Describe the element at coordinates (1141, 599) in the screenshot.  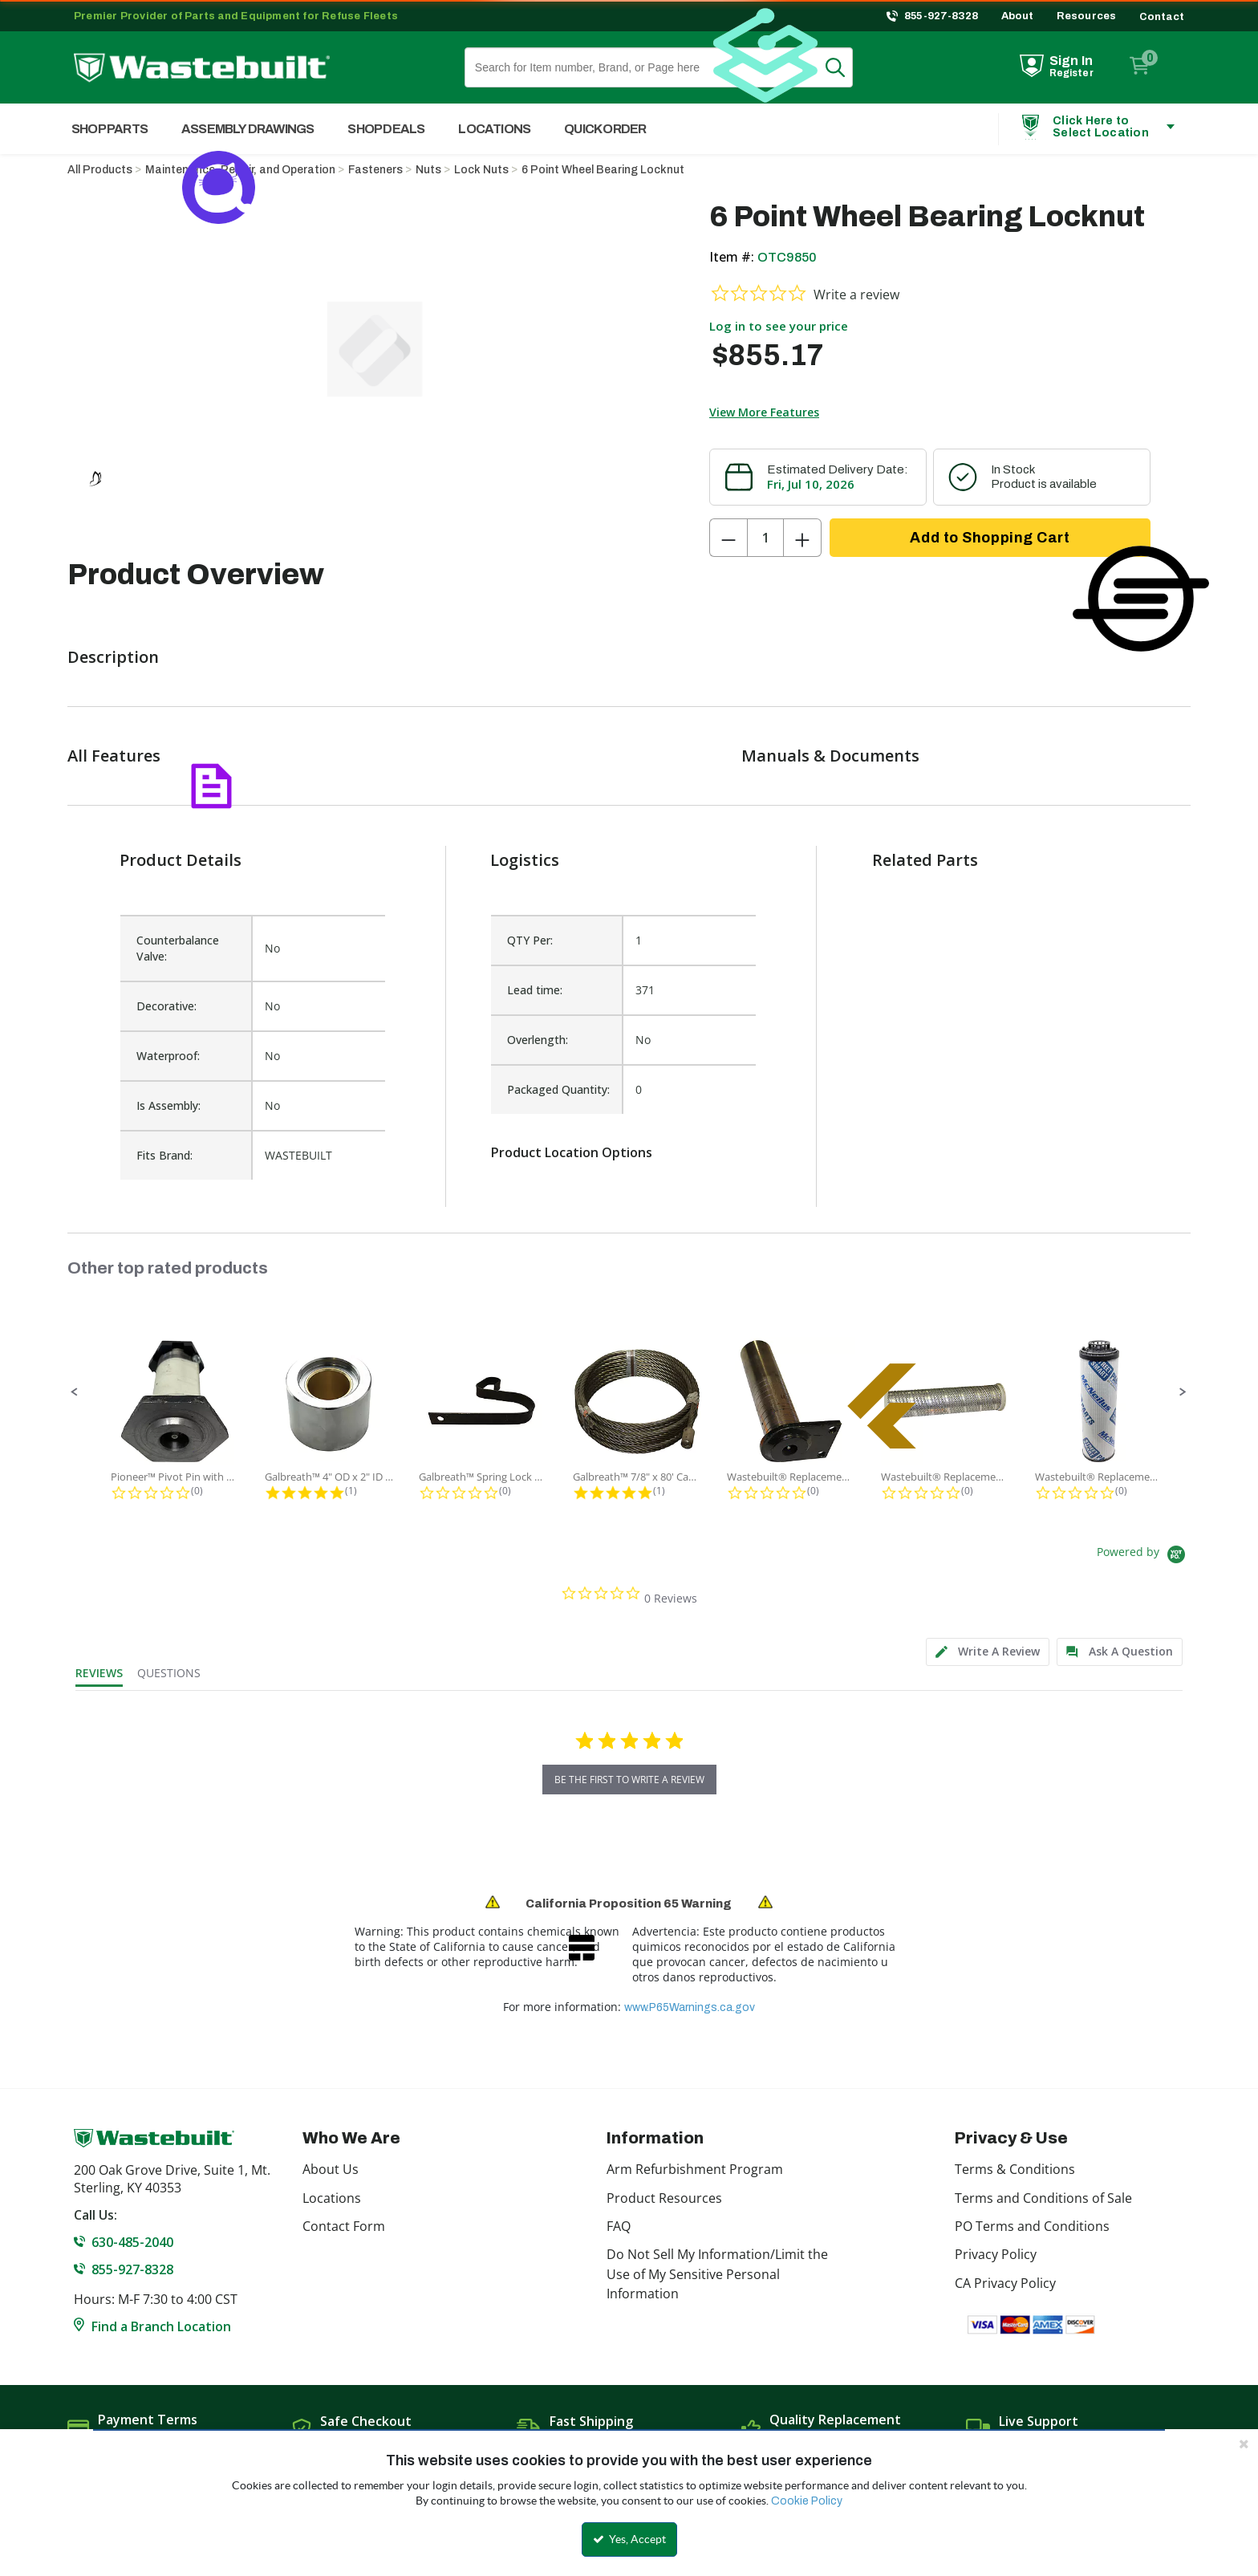
I see `ioxhost web hosting service logo` at that location.